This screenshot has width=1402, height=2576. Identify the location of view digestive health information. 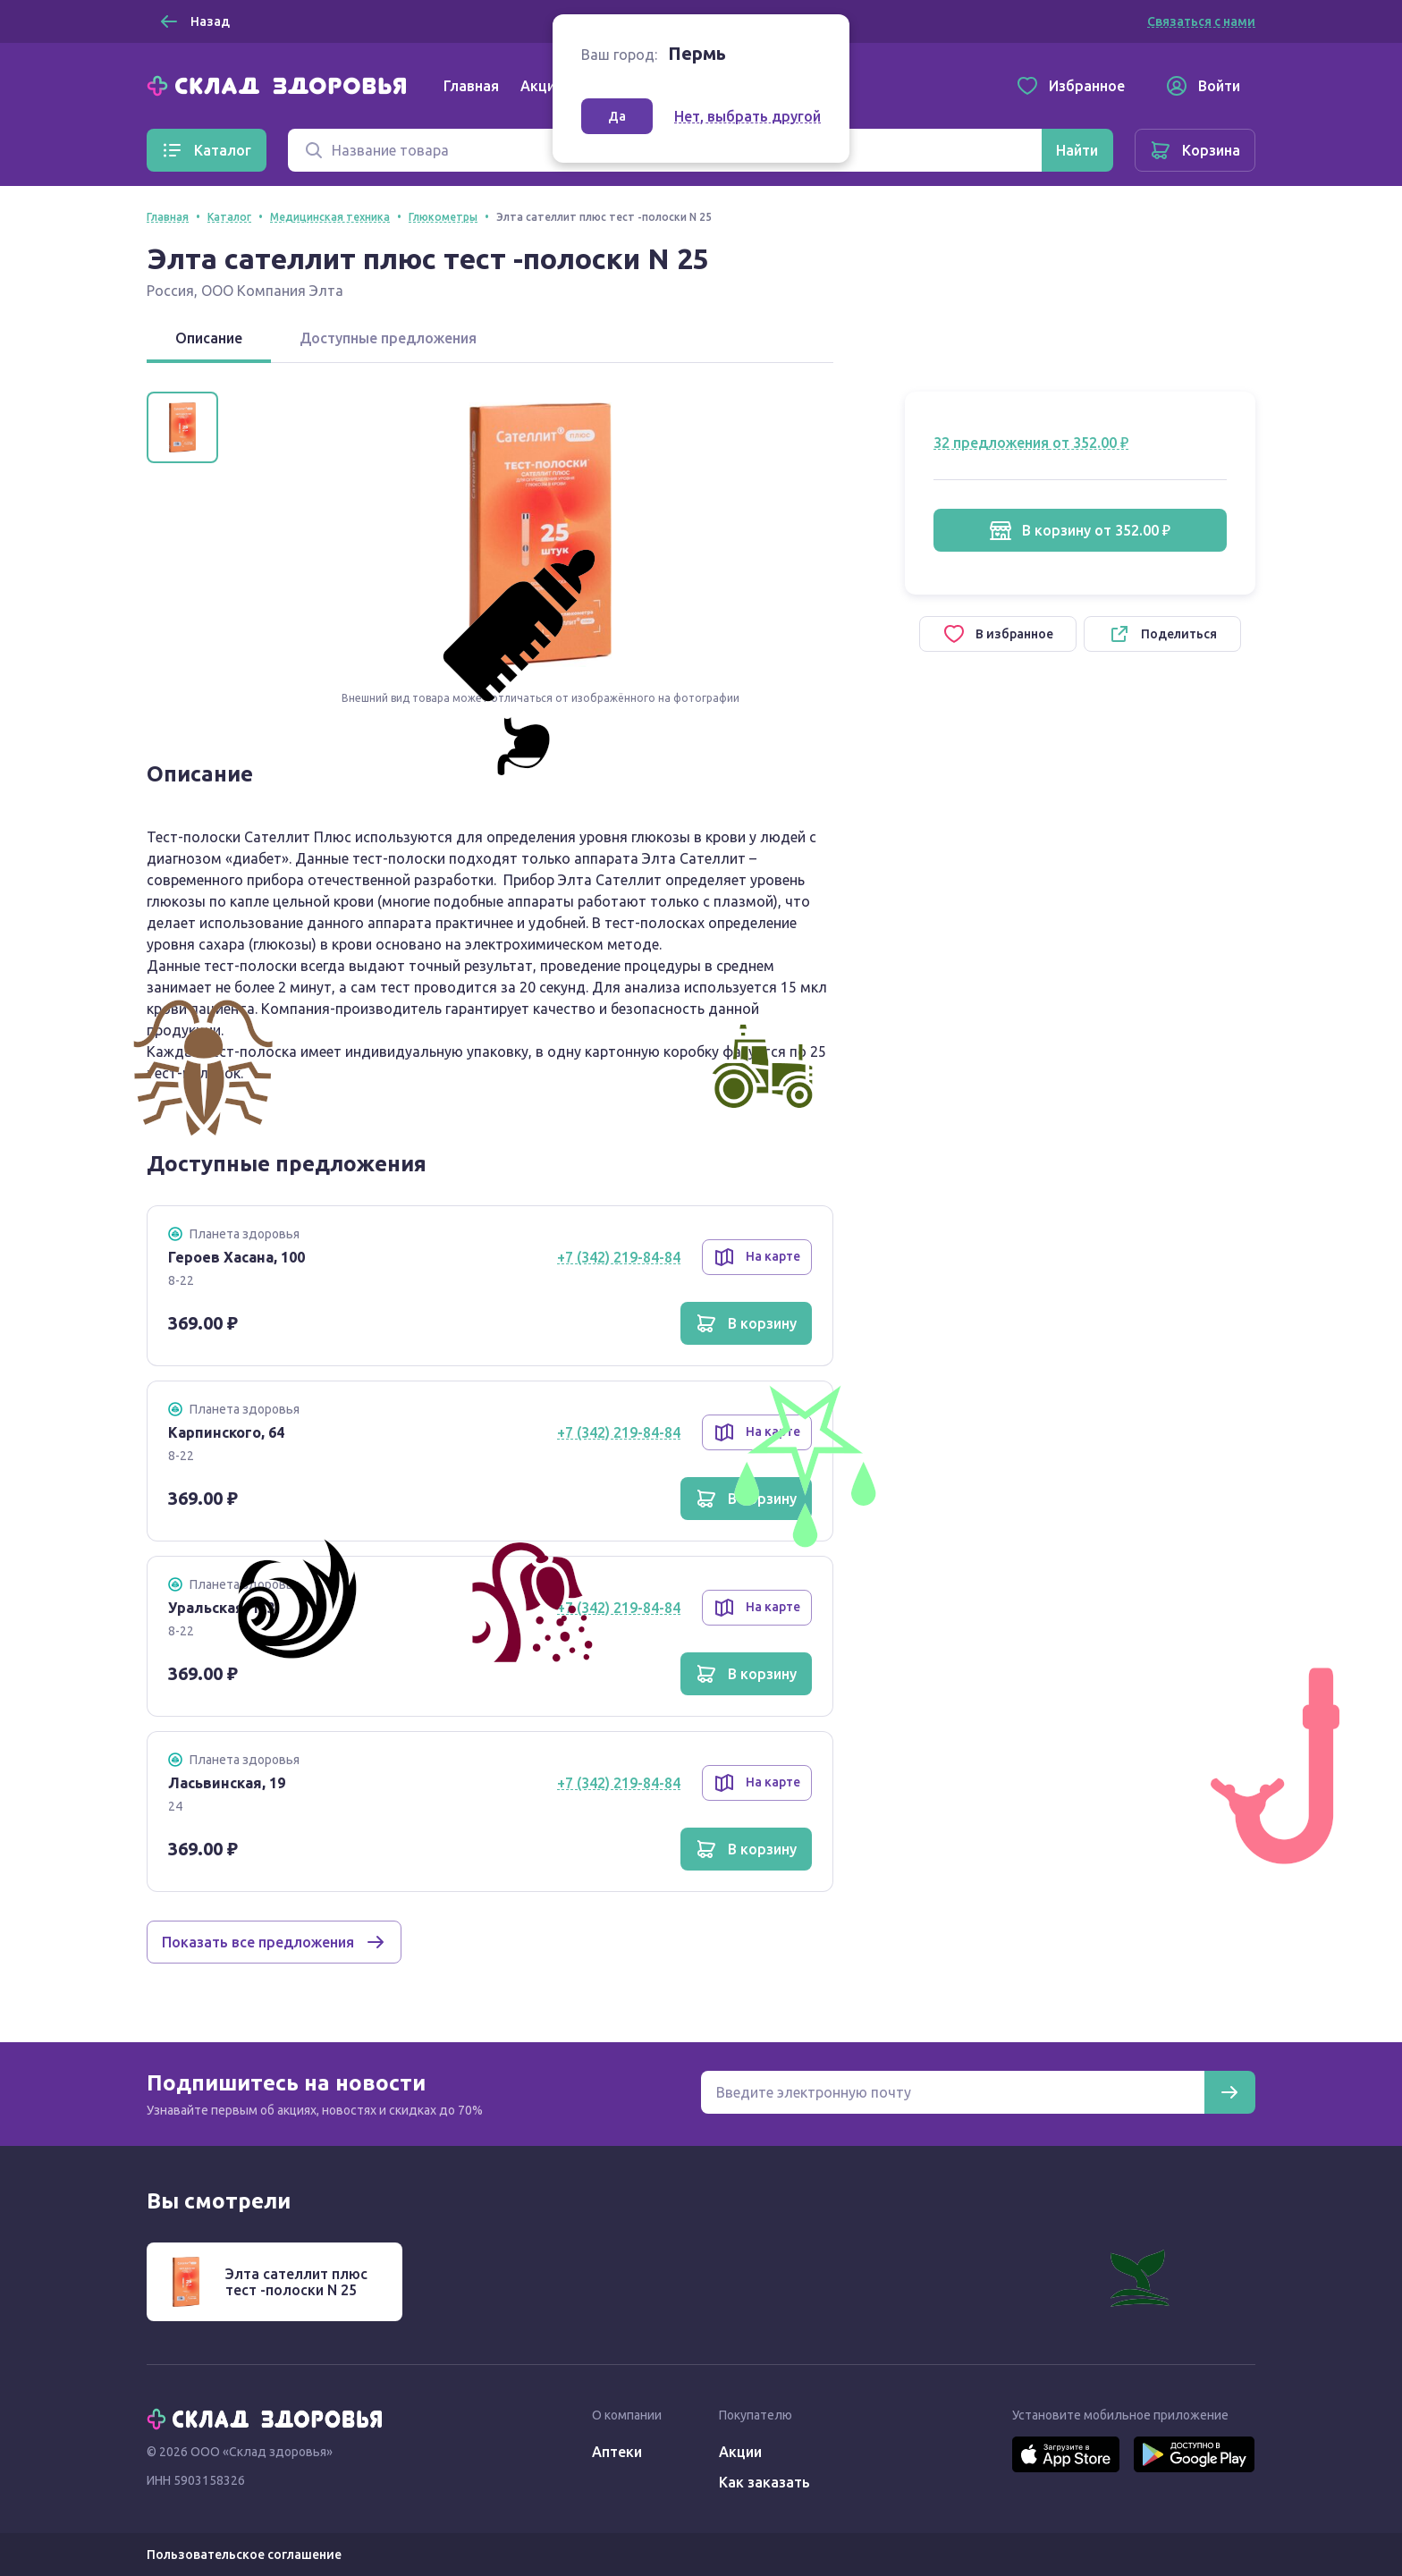
(523, 746).